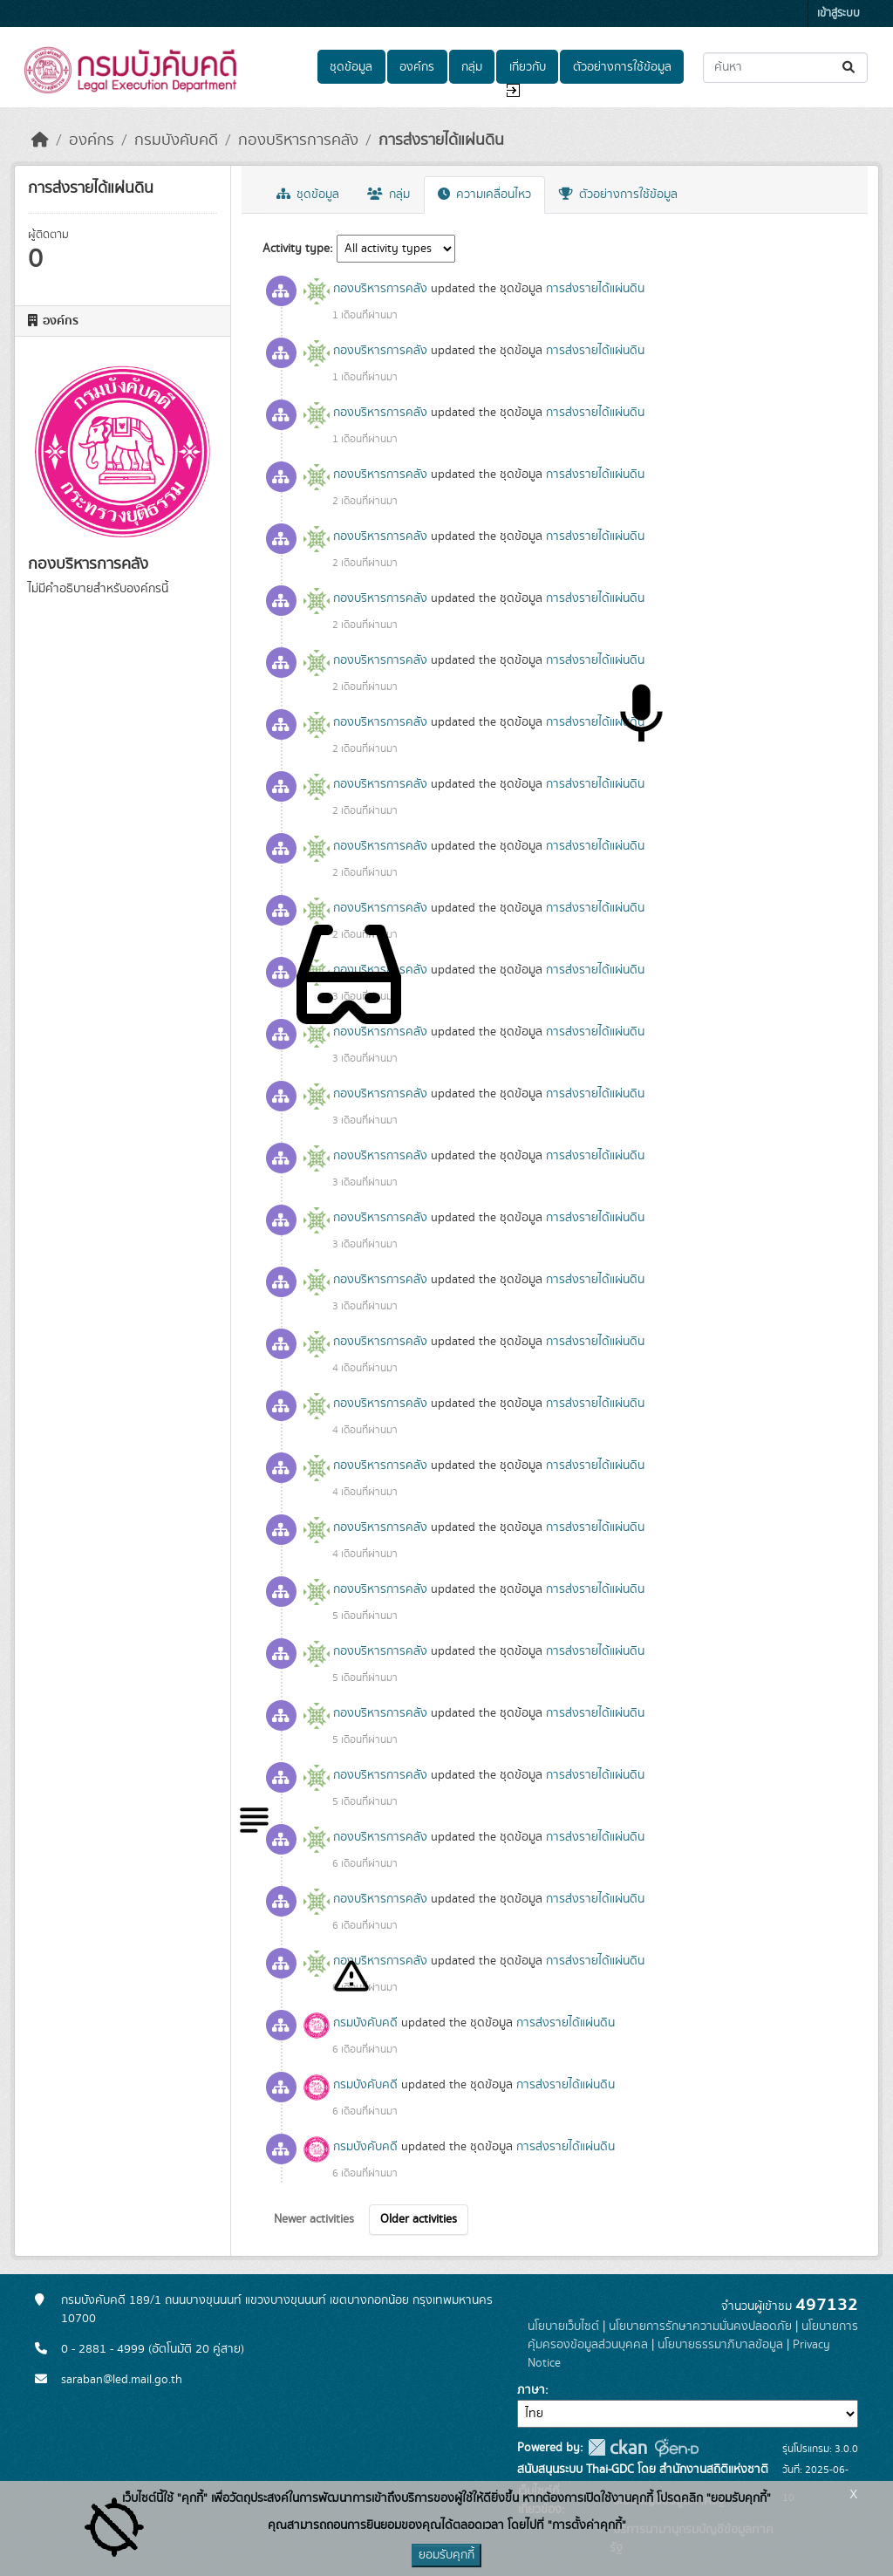 The width and height of the screenshot is (893, 2576). I want to click on enable 3D viewing mode, so click(349, 977).